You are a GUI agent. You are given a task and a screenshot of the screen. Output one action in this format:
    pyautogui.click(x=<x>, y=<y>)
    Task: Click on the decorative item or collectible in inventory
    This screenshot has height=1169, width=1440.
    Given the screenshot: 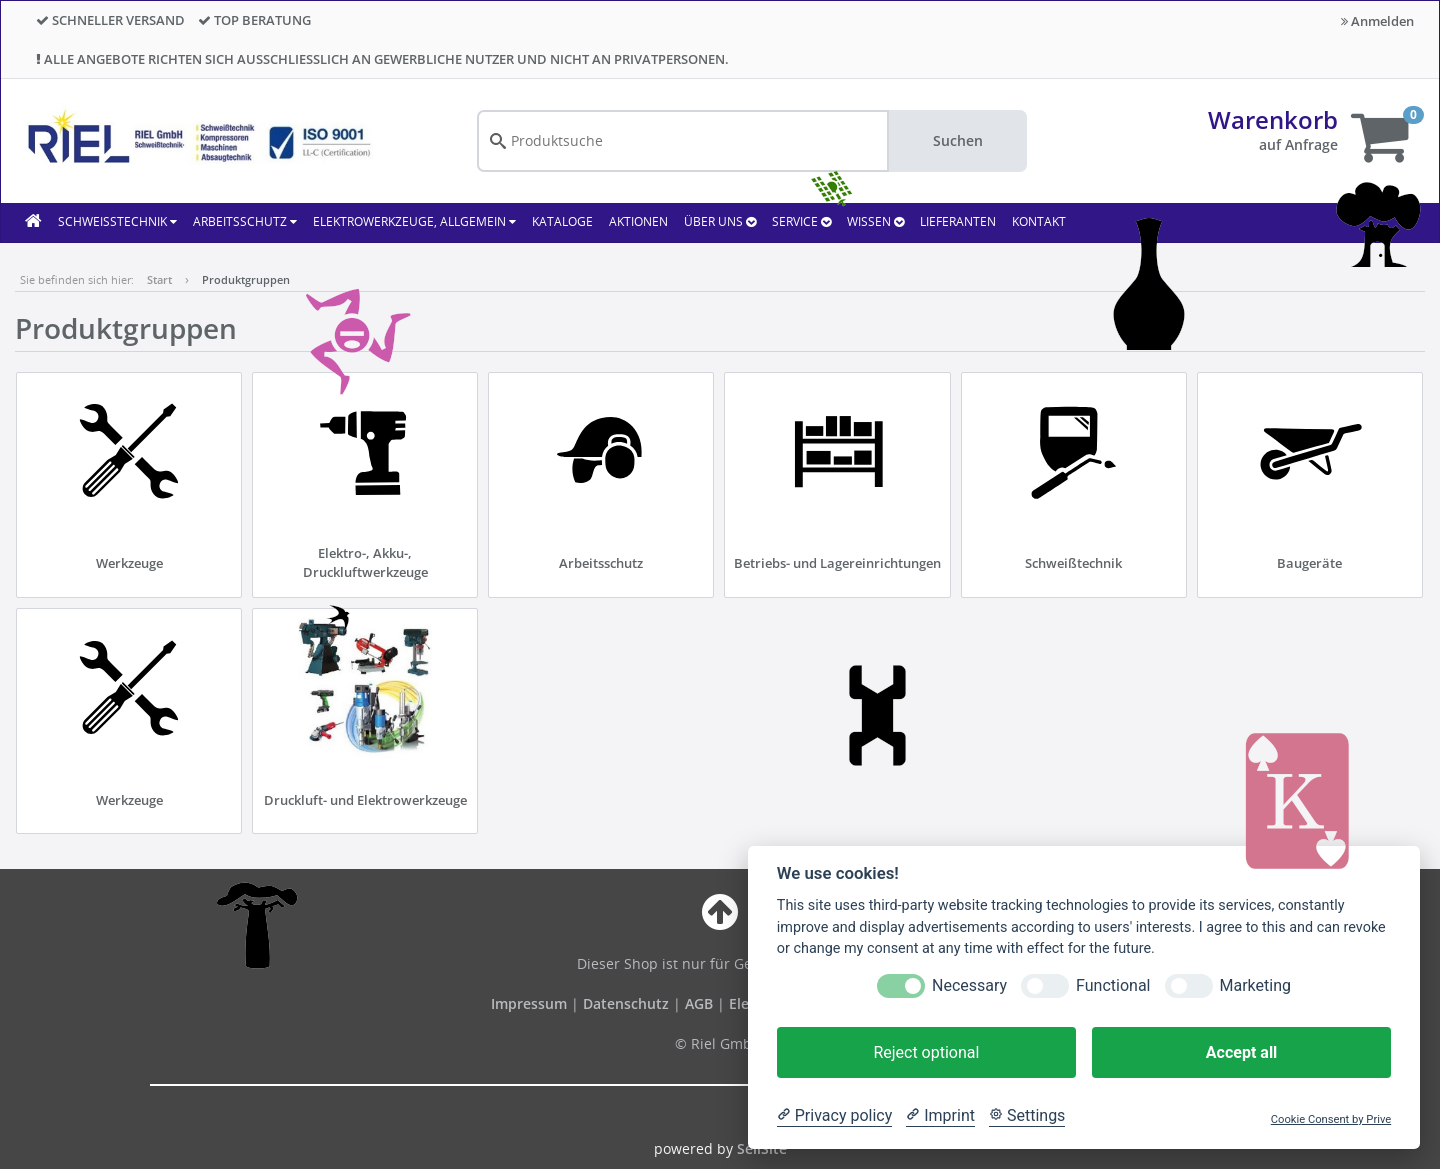 What is the action you would take?
    pyautogui.click(x=1149, y=284)
    